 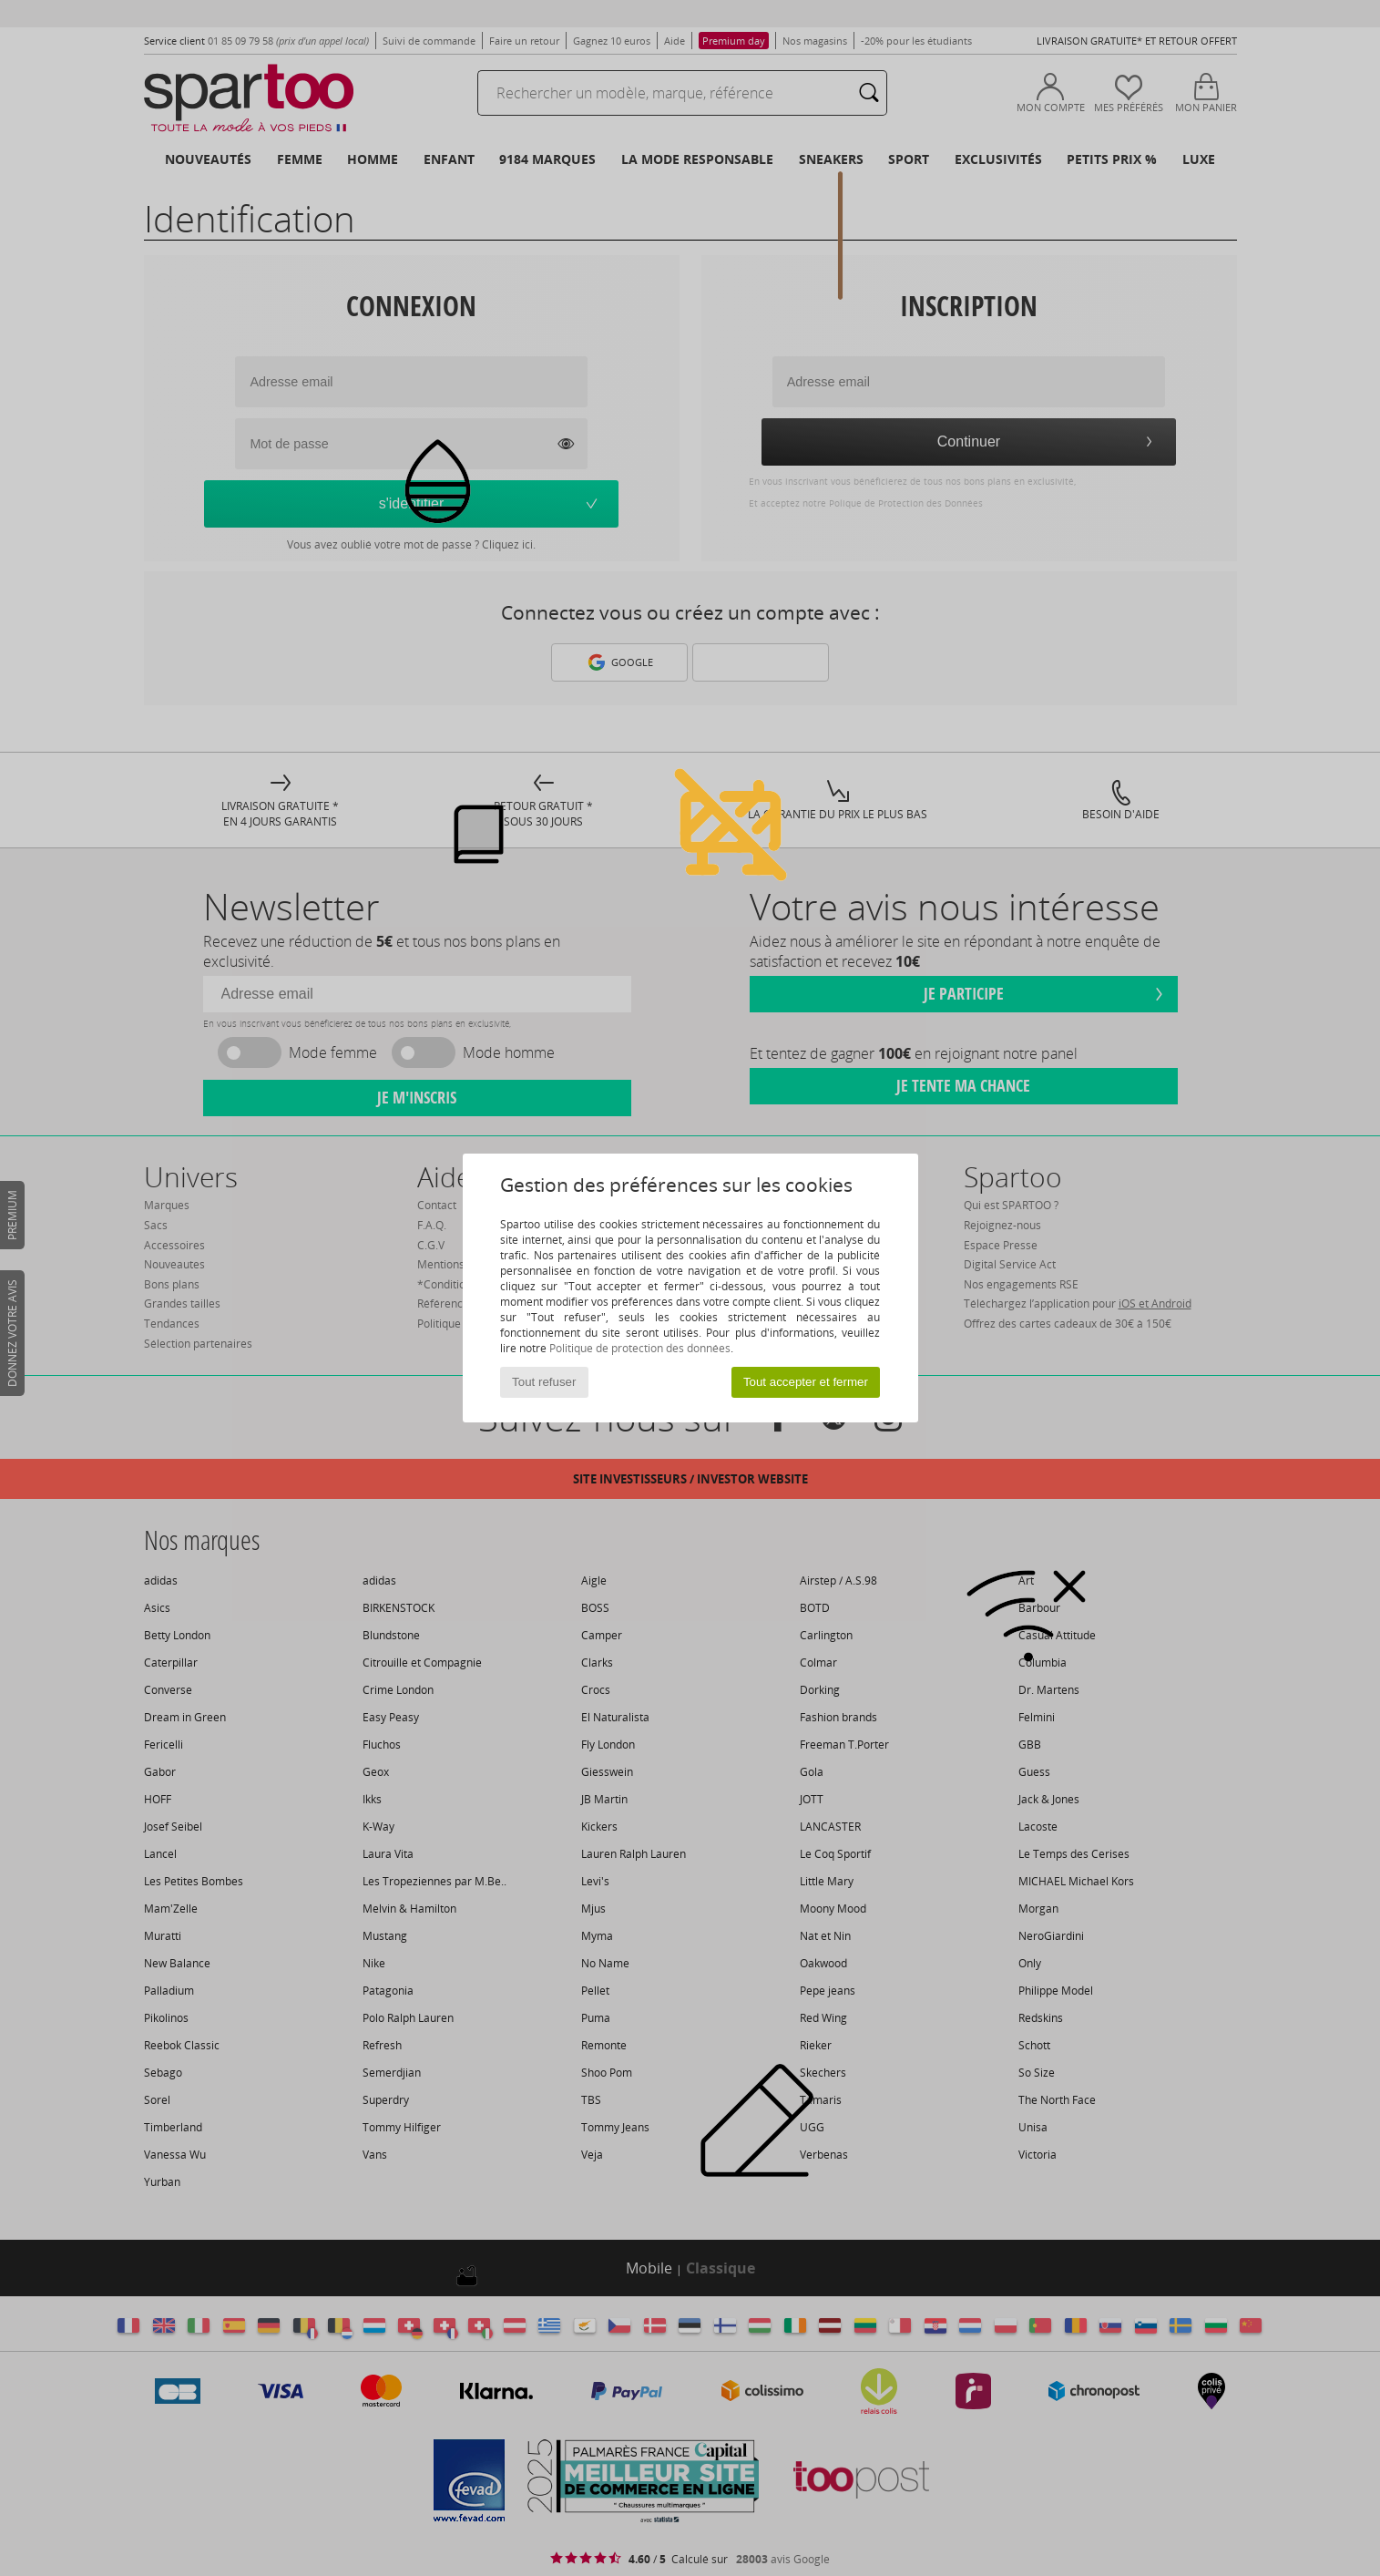 What do you see at coordinates (437, 484) in the screenshot?
I see `adjust fill level or capacity` at bounding box center [437, 484].